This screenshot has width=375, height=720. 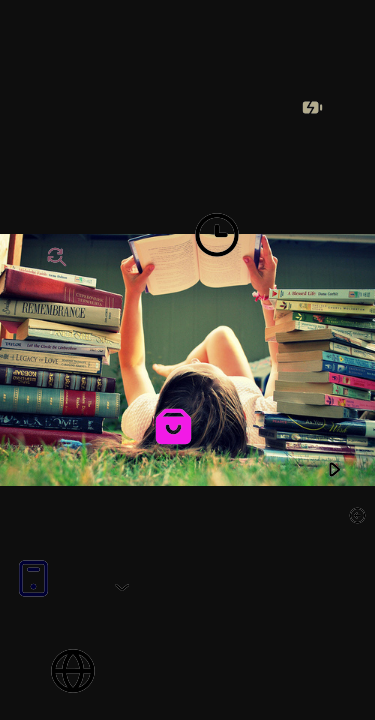 I want to click on switch to global or international settings, so click(x=73, y=671).